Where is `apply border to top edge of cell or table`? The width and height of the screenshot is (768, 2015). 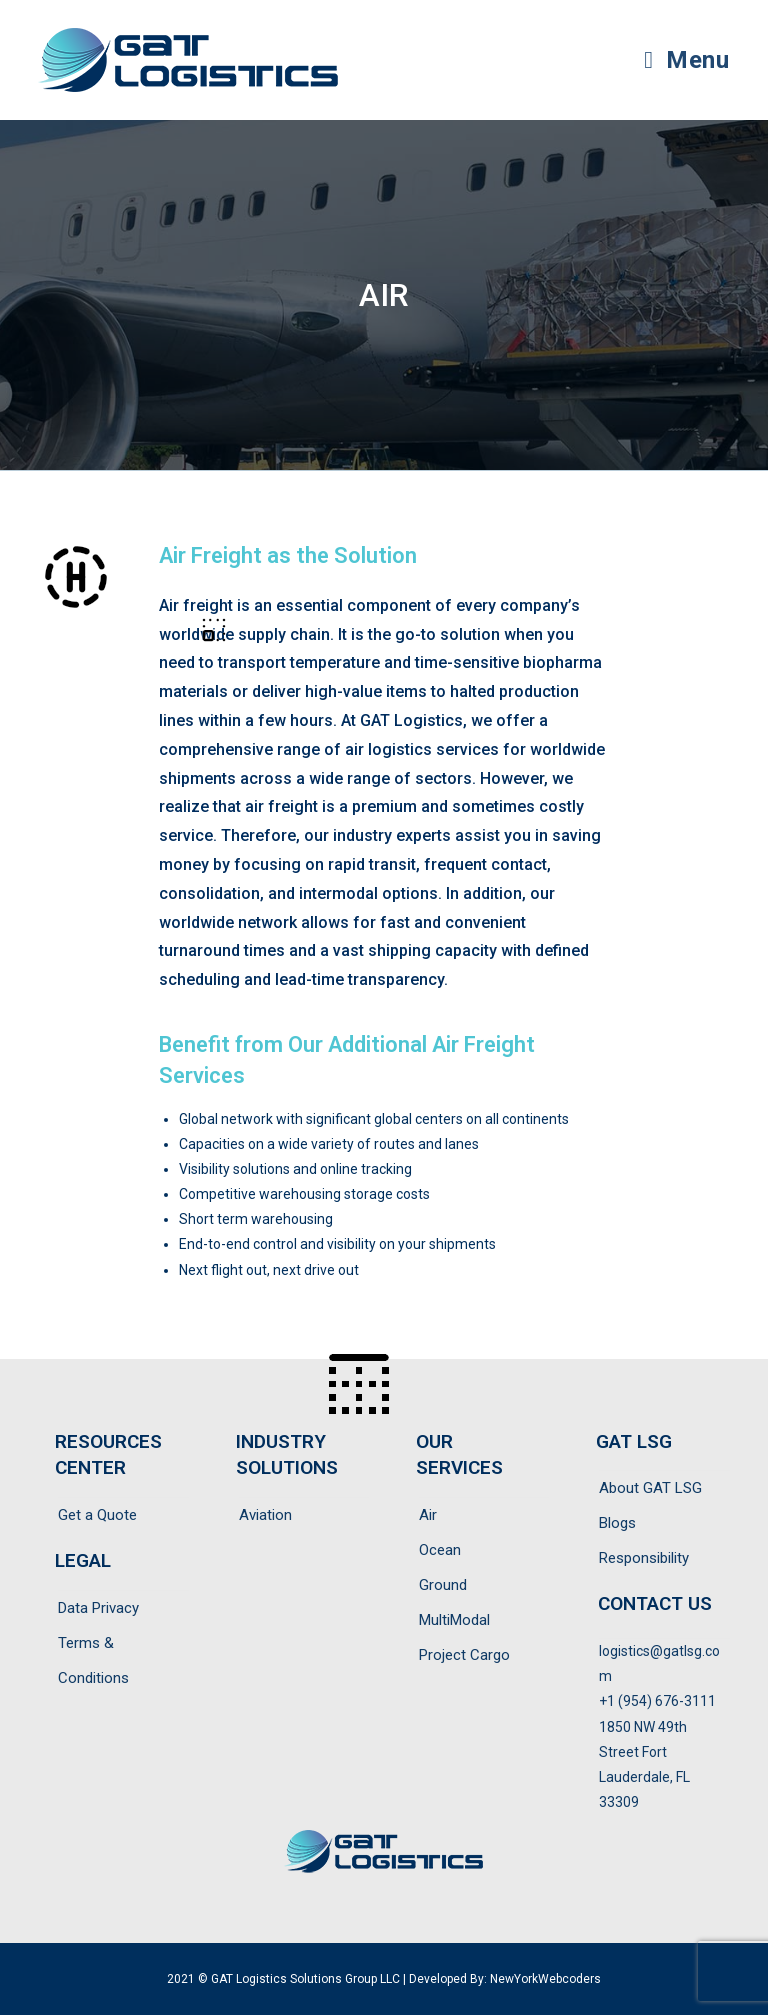
apply border to top edge of cell or table is located at coordinates (359, 1384).